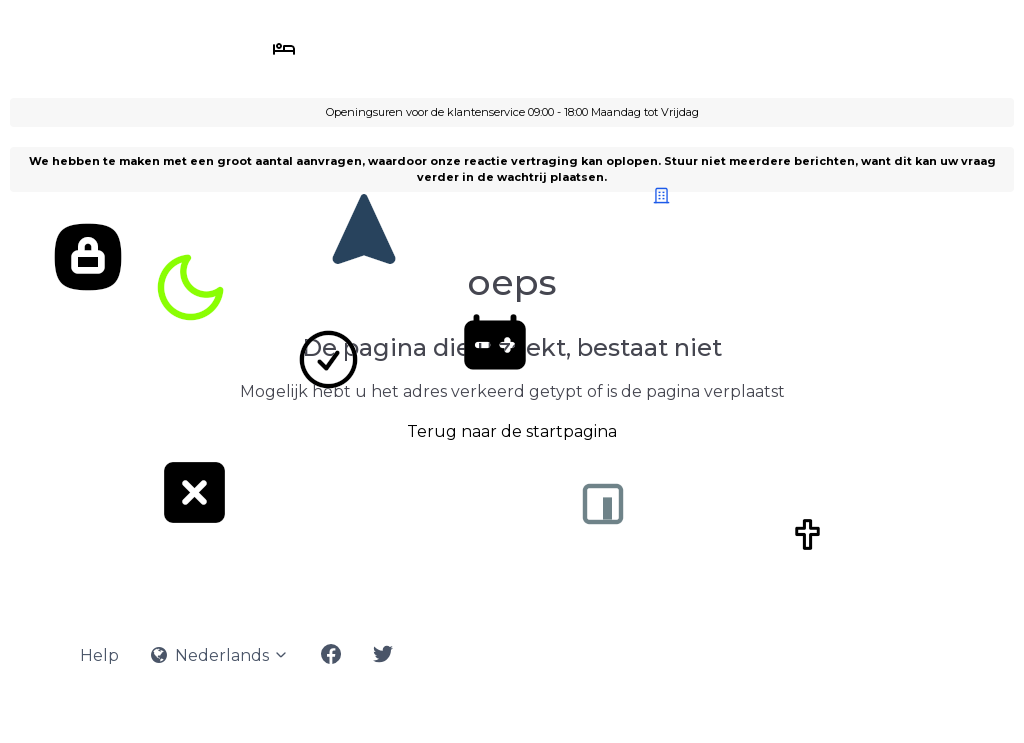 The height and width of the screenshot is (743, 1024). What do you see at coordinates (328, 359) in the screenshot?
I see `indicates a completed or successful action` at bounding box center [328, 359].